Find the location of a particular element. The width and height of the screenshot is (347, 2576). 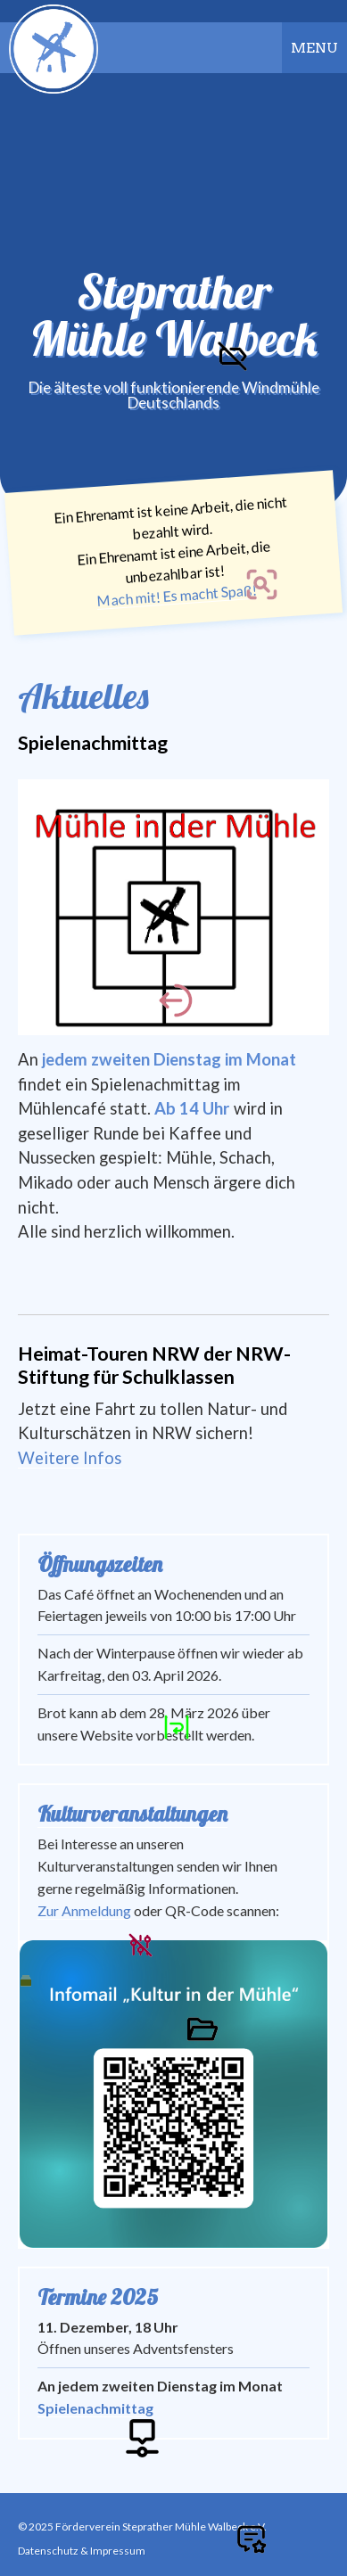

exit or leave current screen is located at coordinates (176, 1000).